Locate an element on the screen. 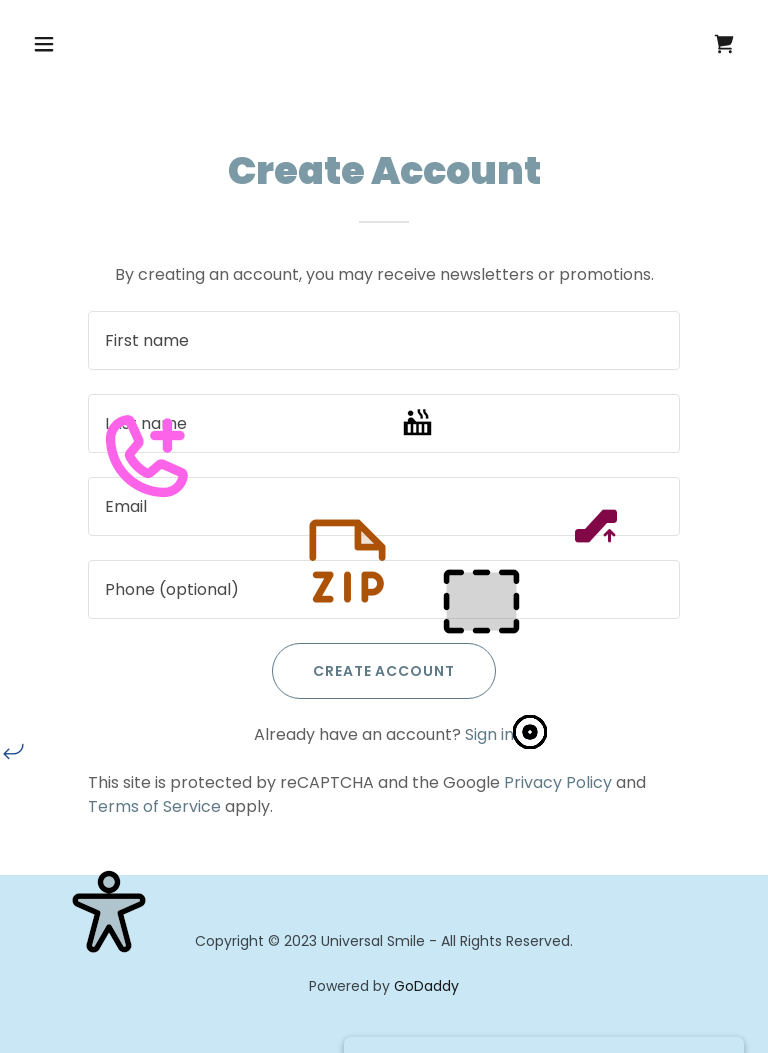 This screenshot has height=1053, width=768. access music albums or library is located at coordinates (530, 732).